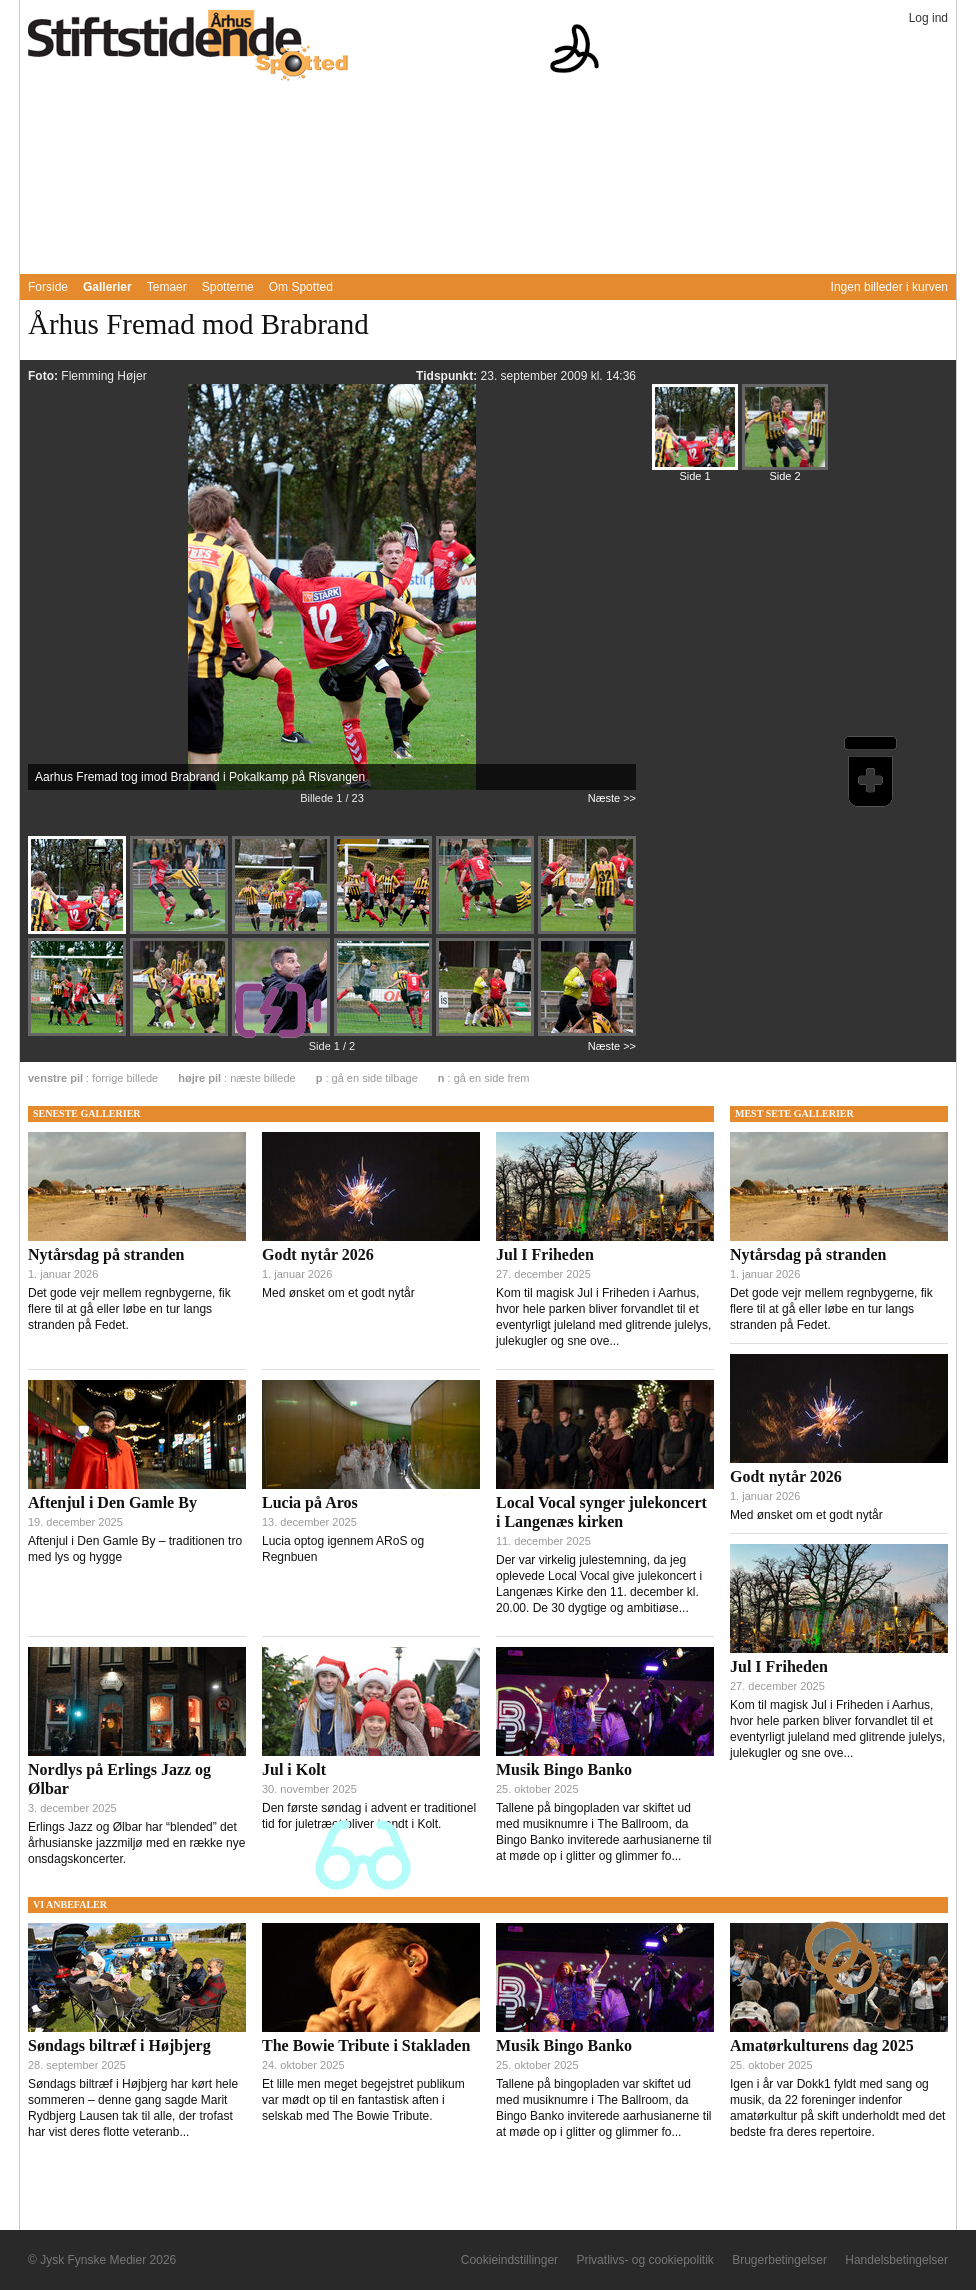 The image size is (976, 2290). I want to click on enable reading mode, so click(363, 1855).